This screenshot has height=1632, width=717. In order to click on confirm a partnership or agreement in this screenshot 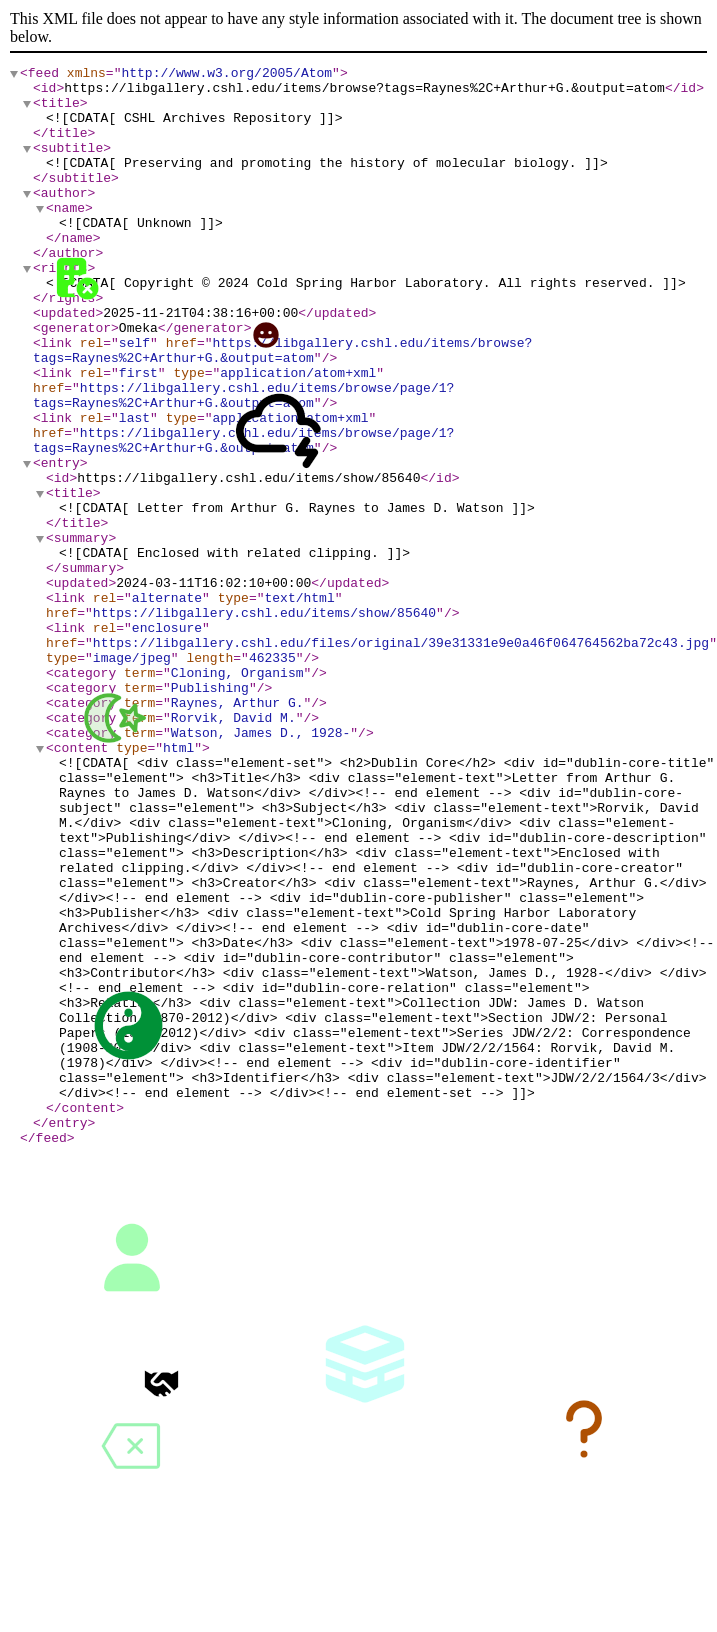, I will do `click(161, 1383)`.